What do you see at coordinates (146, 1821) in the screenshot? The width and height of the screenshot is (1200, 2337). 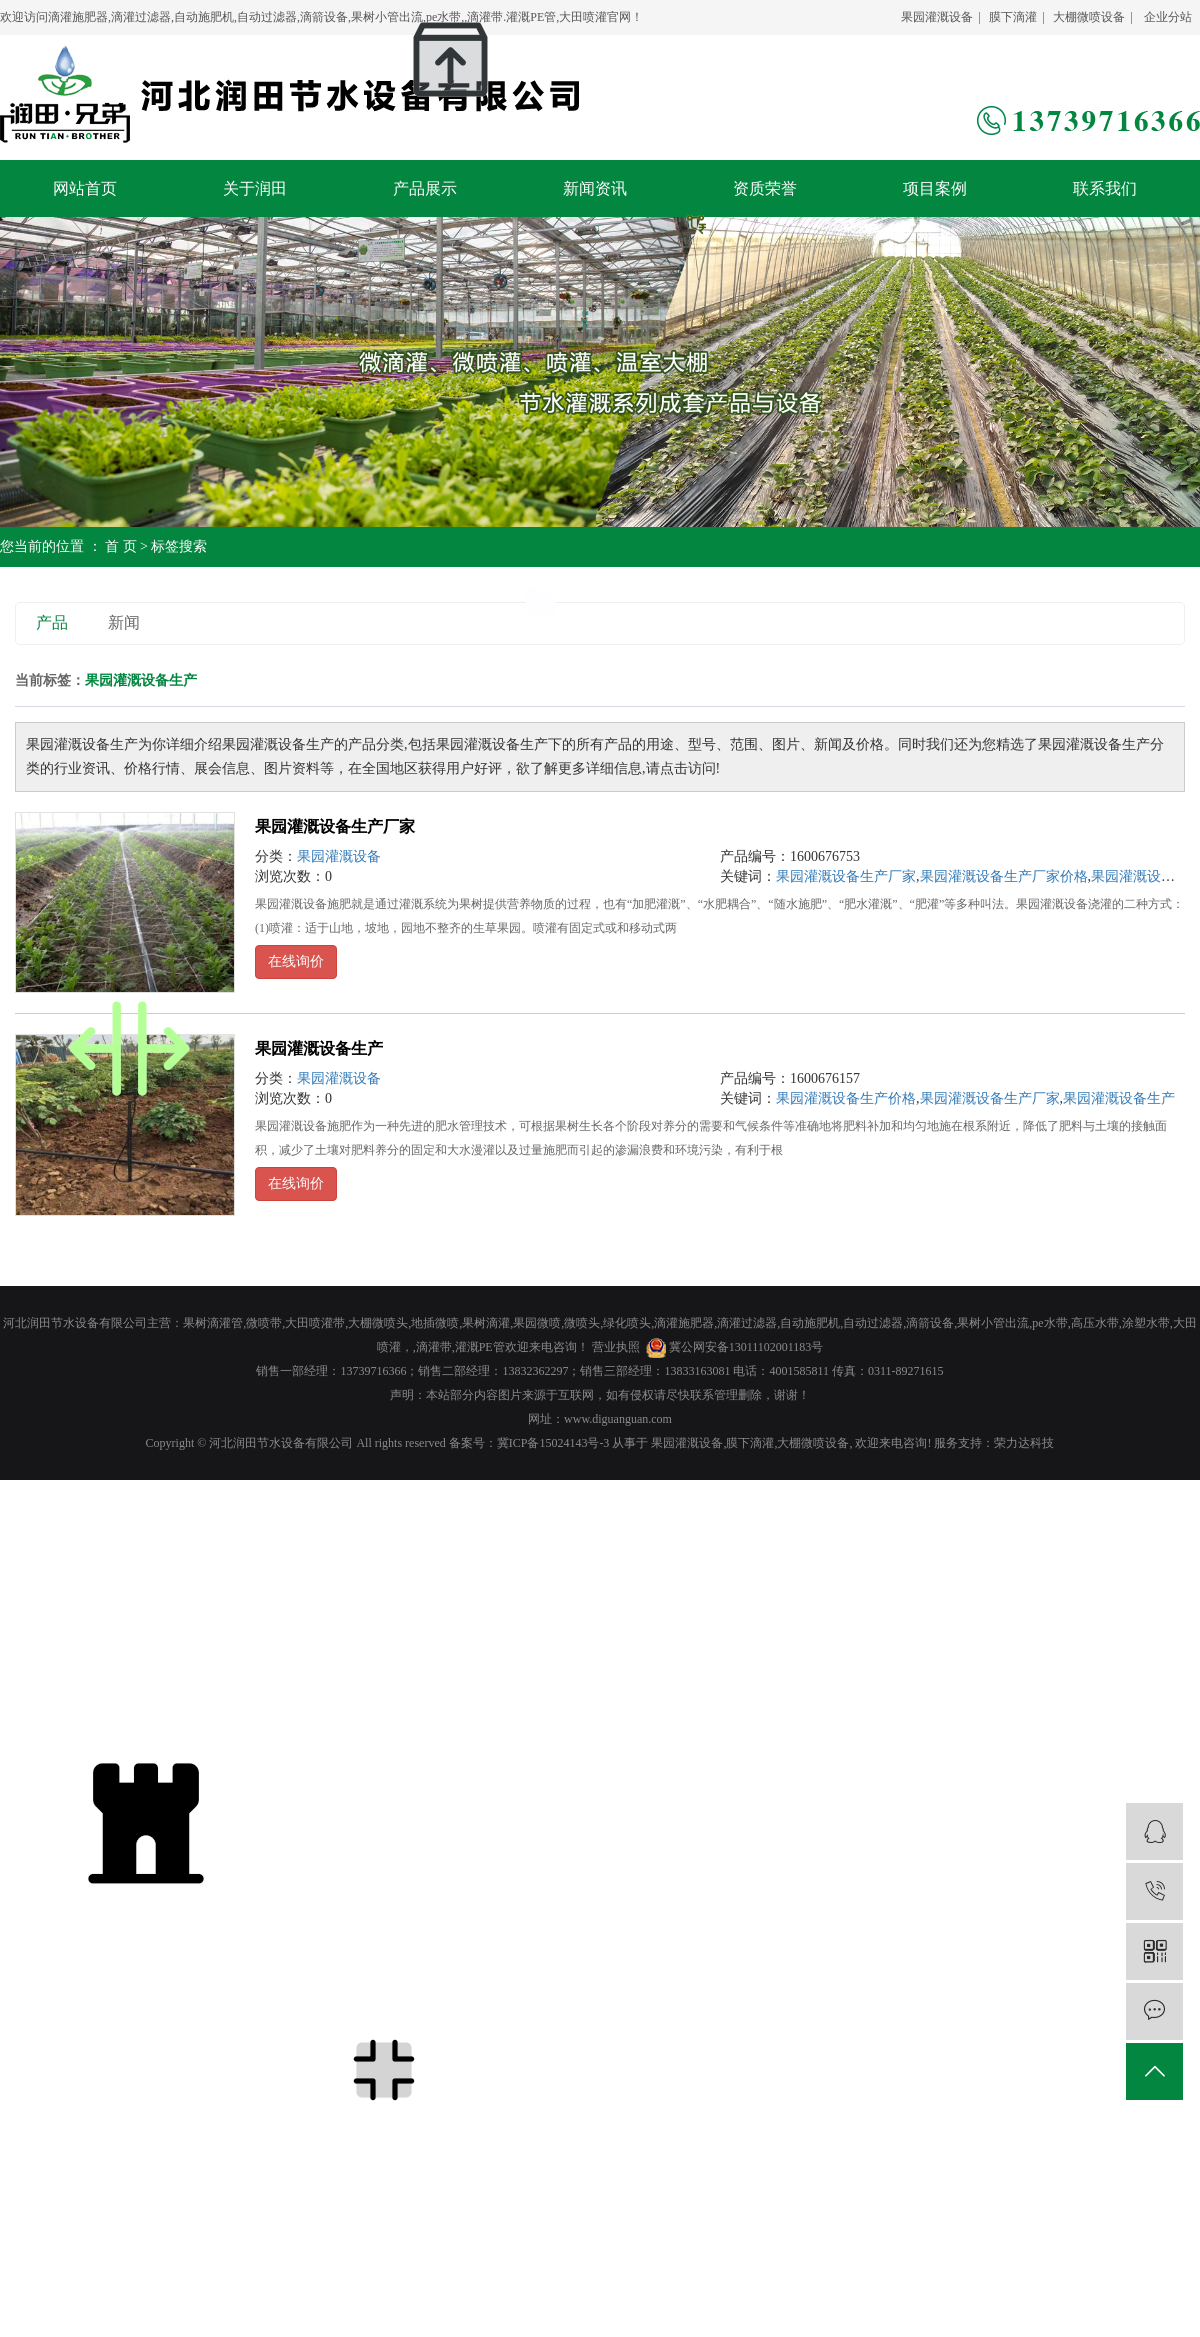 I see `access castle or fortress-themed game features` at bounding box center [146, 1821].